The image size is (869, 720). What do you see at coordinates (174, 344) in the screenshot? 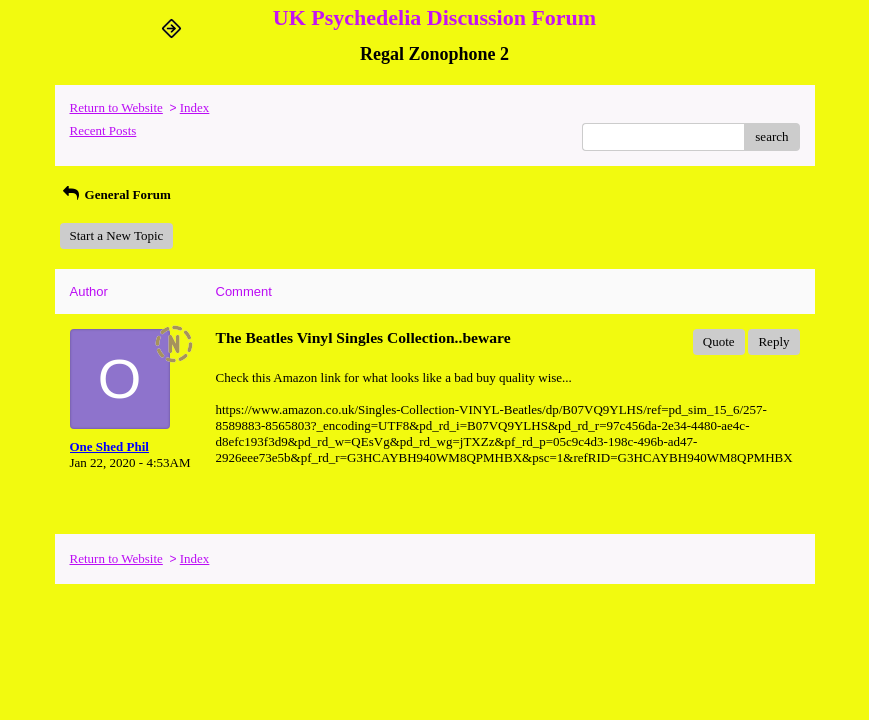
I see `indicates a draft or pending status for an item` at bounding box center [174, 344].